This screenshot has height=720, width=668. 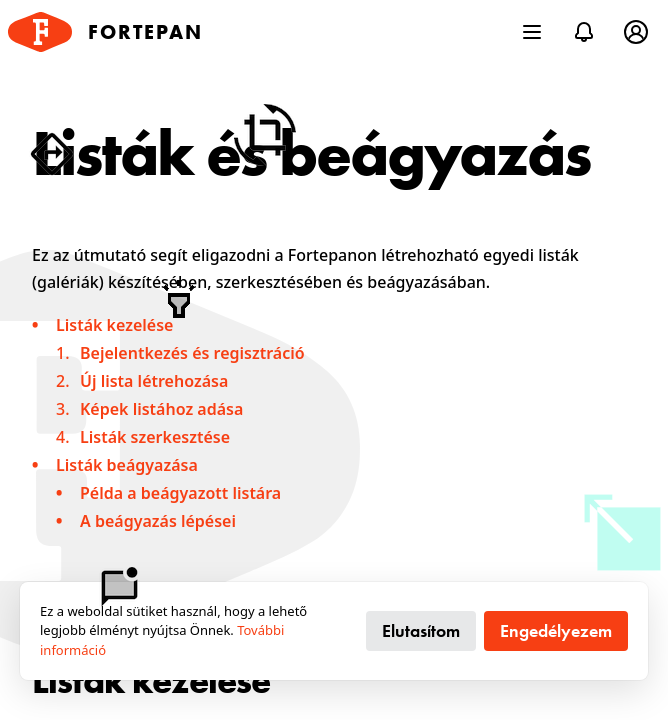 What do you see at coordinates (52, 154) in the screenshot?
I see `get directions to a location` at bounding box center [52, 154].